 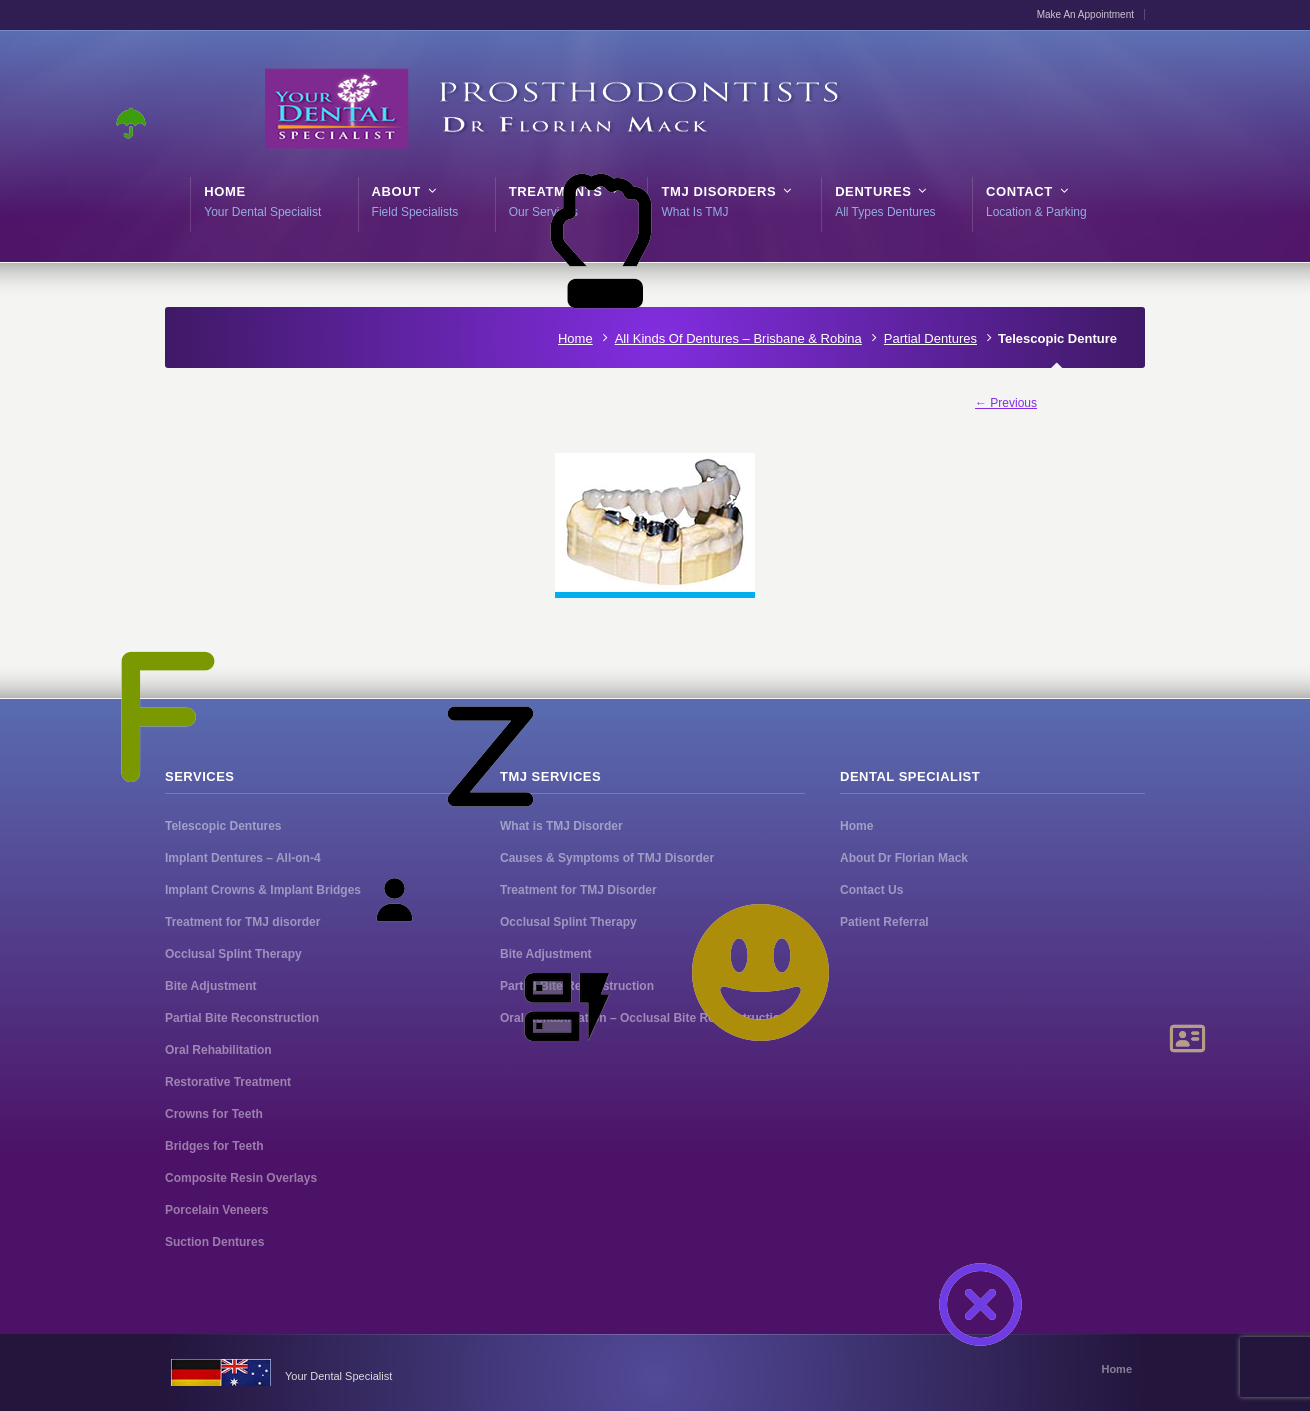 I want to click on view contact information, so click(x=1187, y=1038).